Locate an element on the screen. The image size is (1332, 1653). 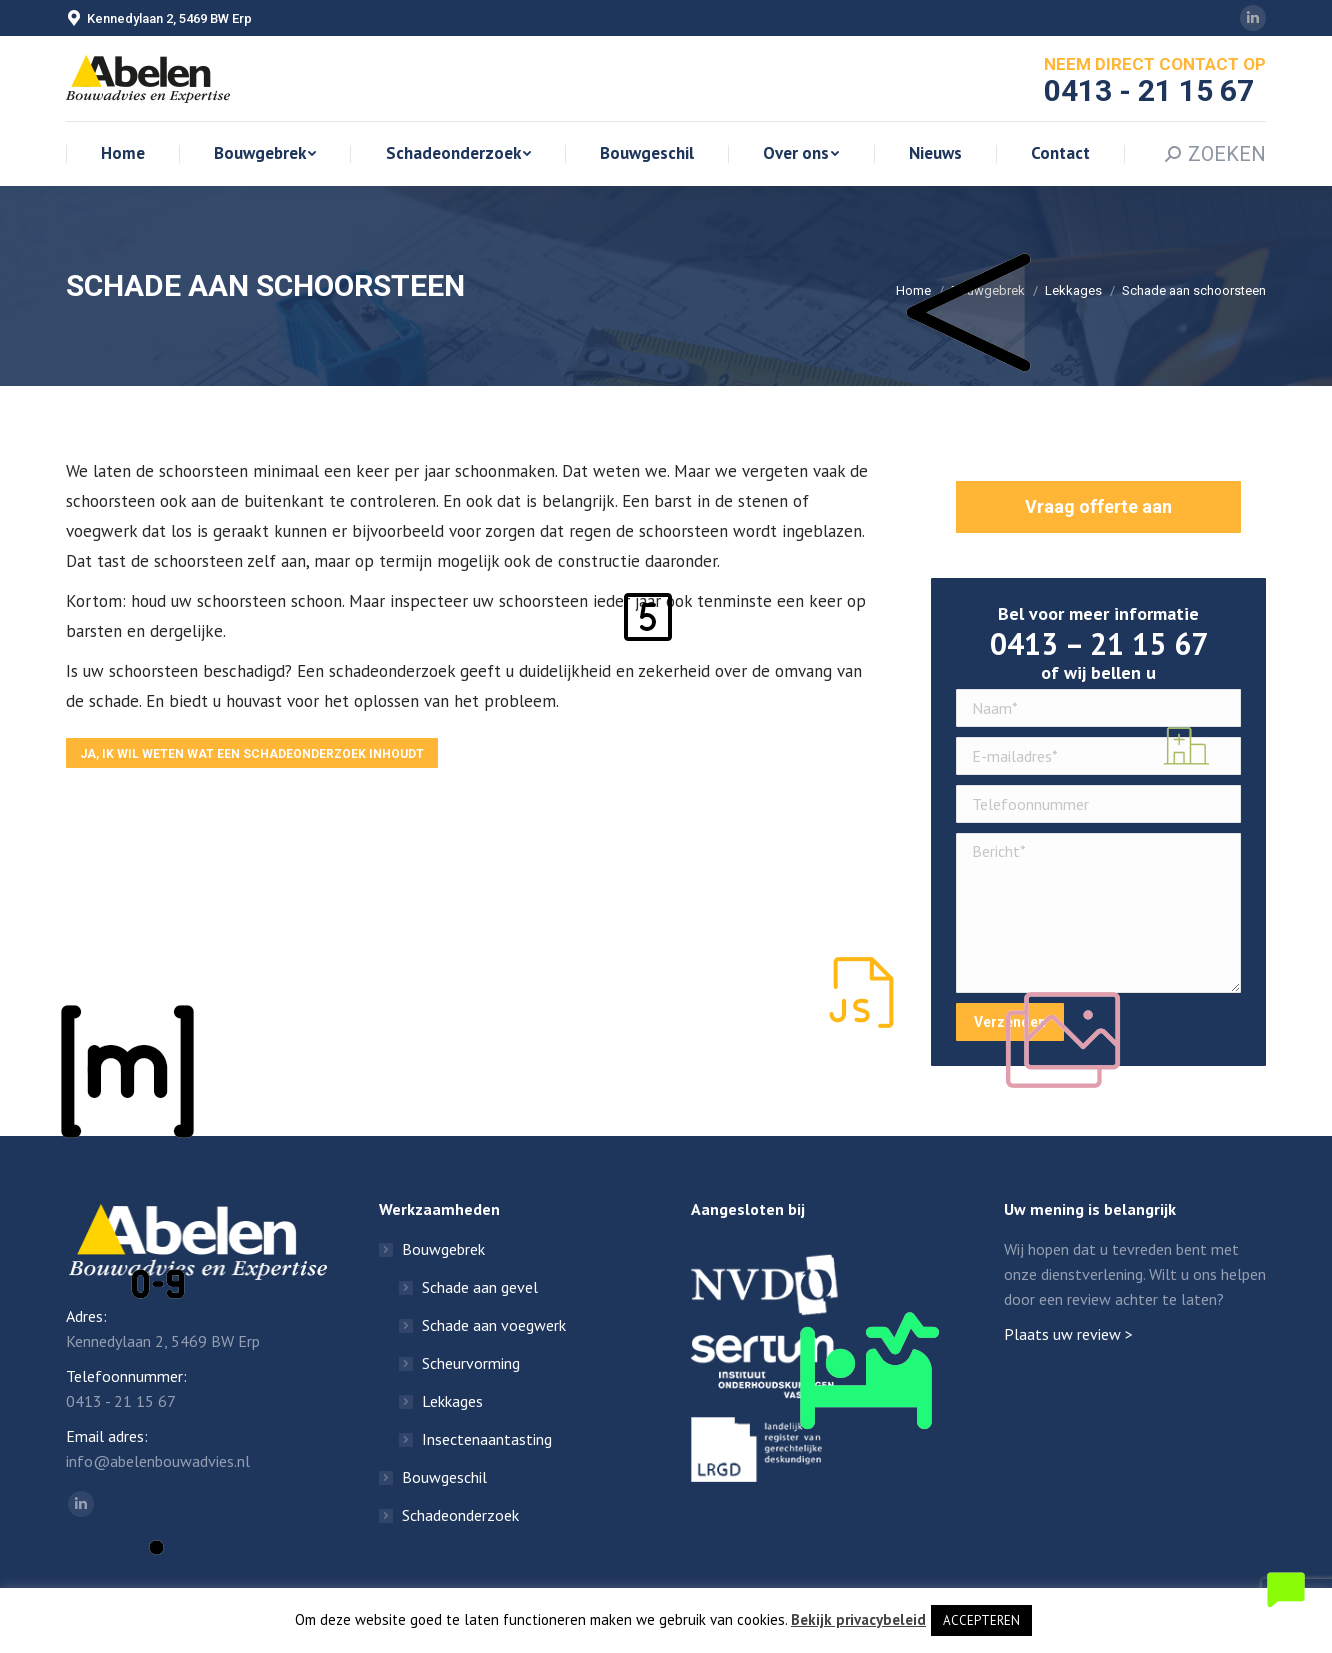
navigate back to the previous screen is located at coordinates (971, 312).